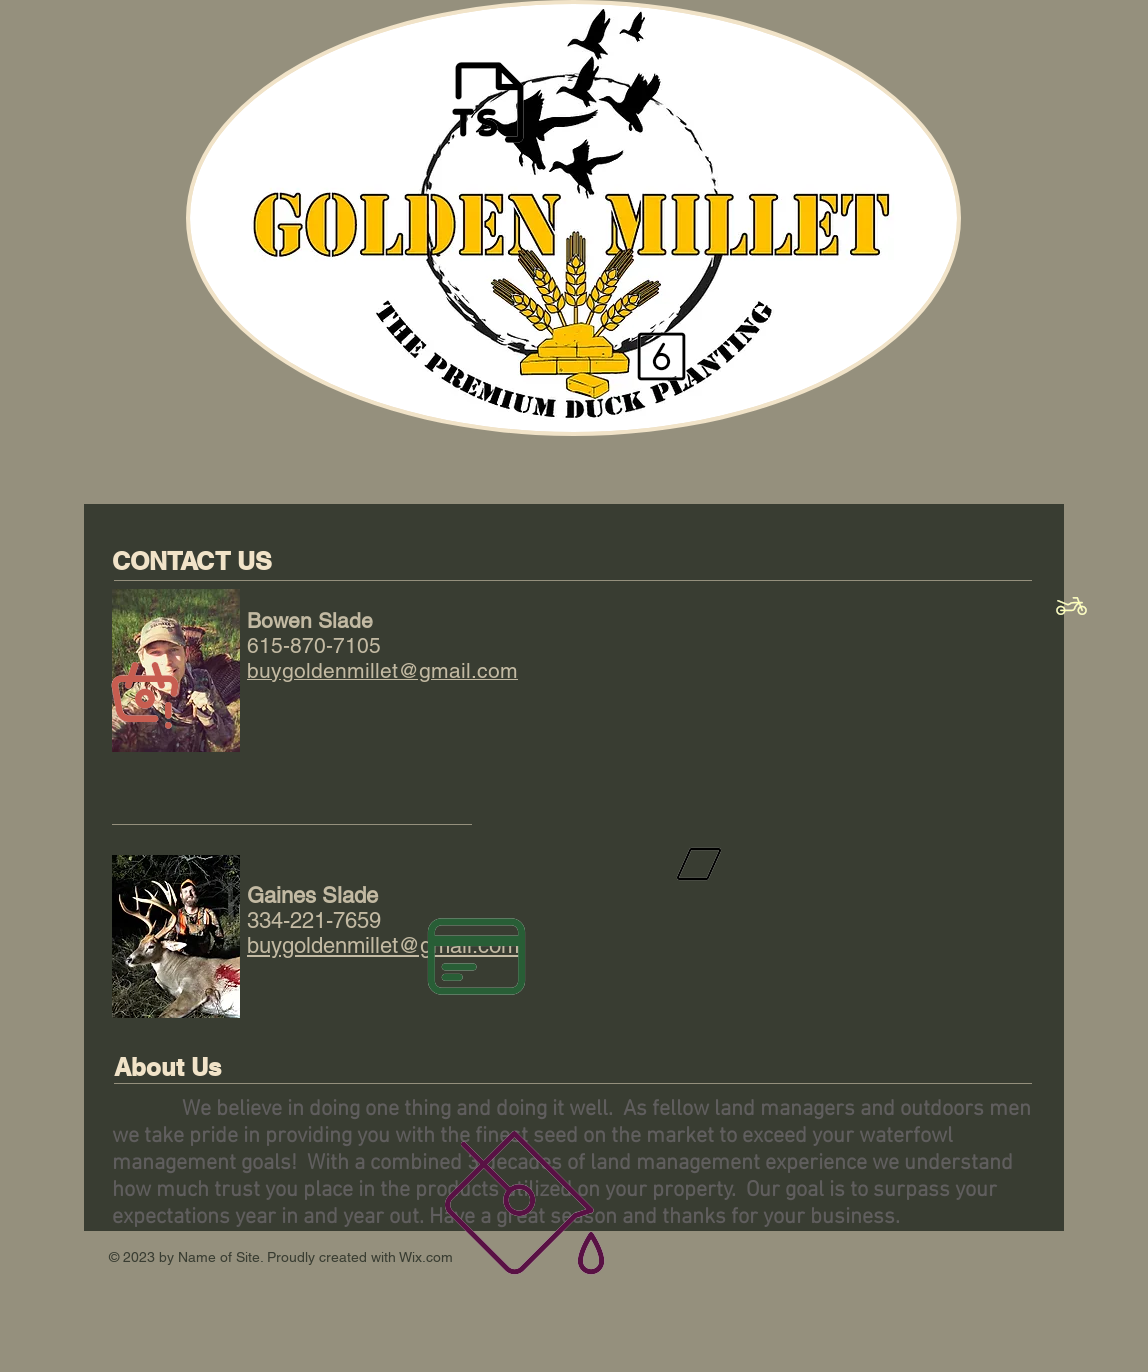 The width and height of the screenshot is (1148, 1372). Describe the element at coordinates (476, 956) in the screenshot. I see `manage payment methods` at that location.